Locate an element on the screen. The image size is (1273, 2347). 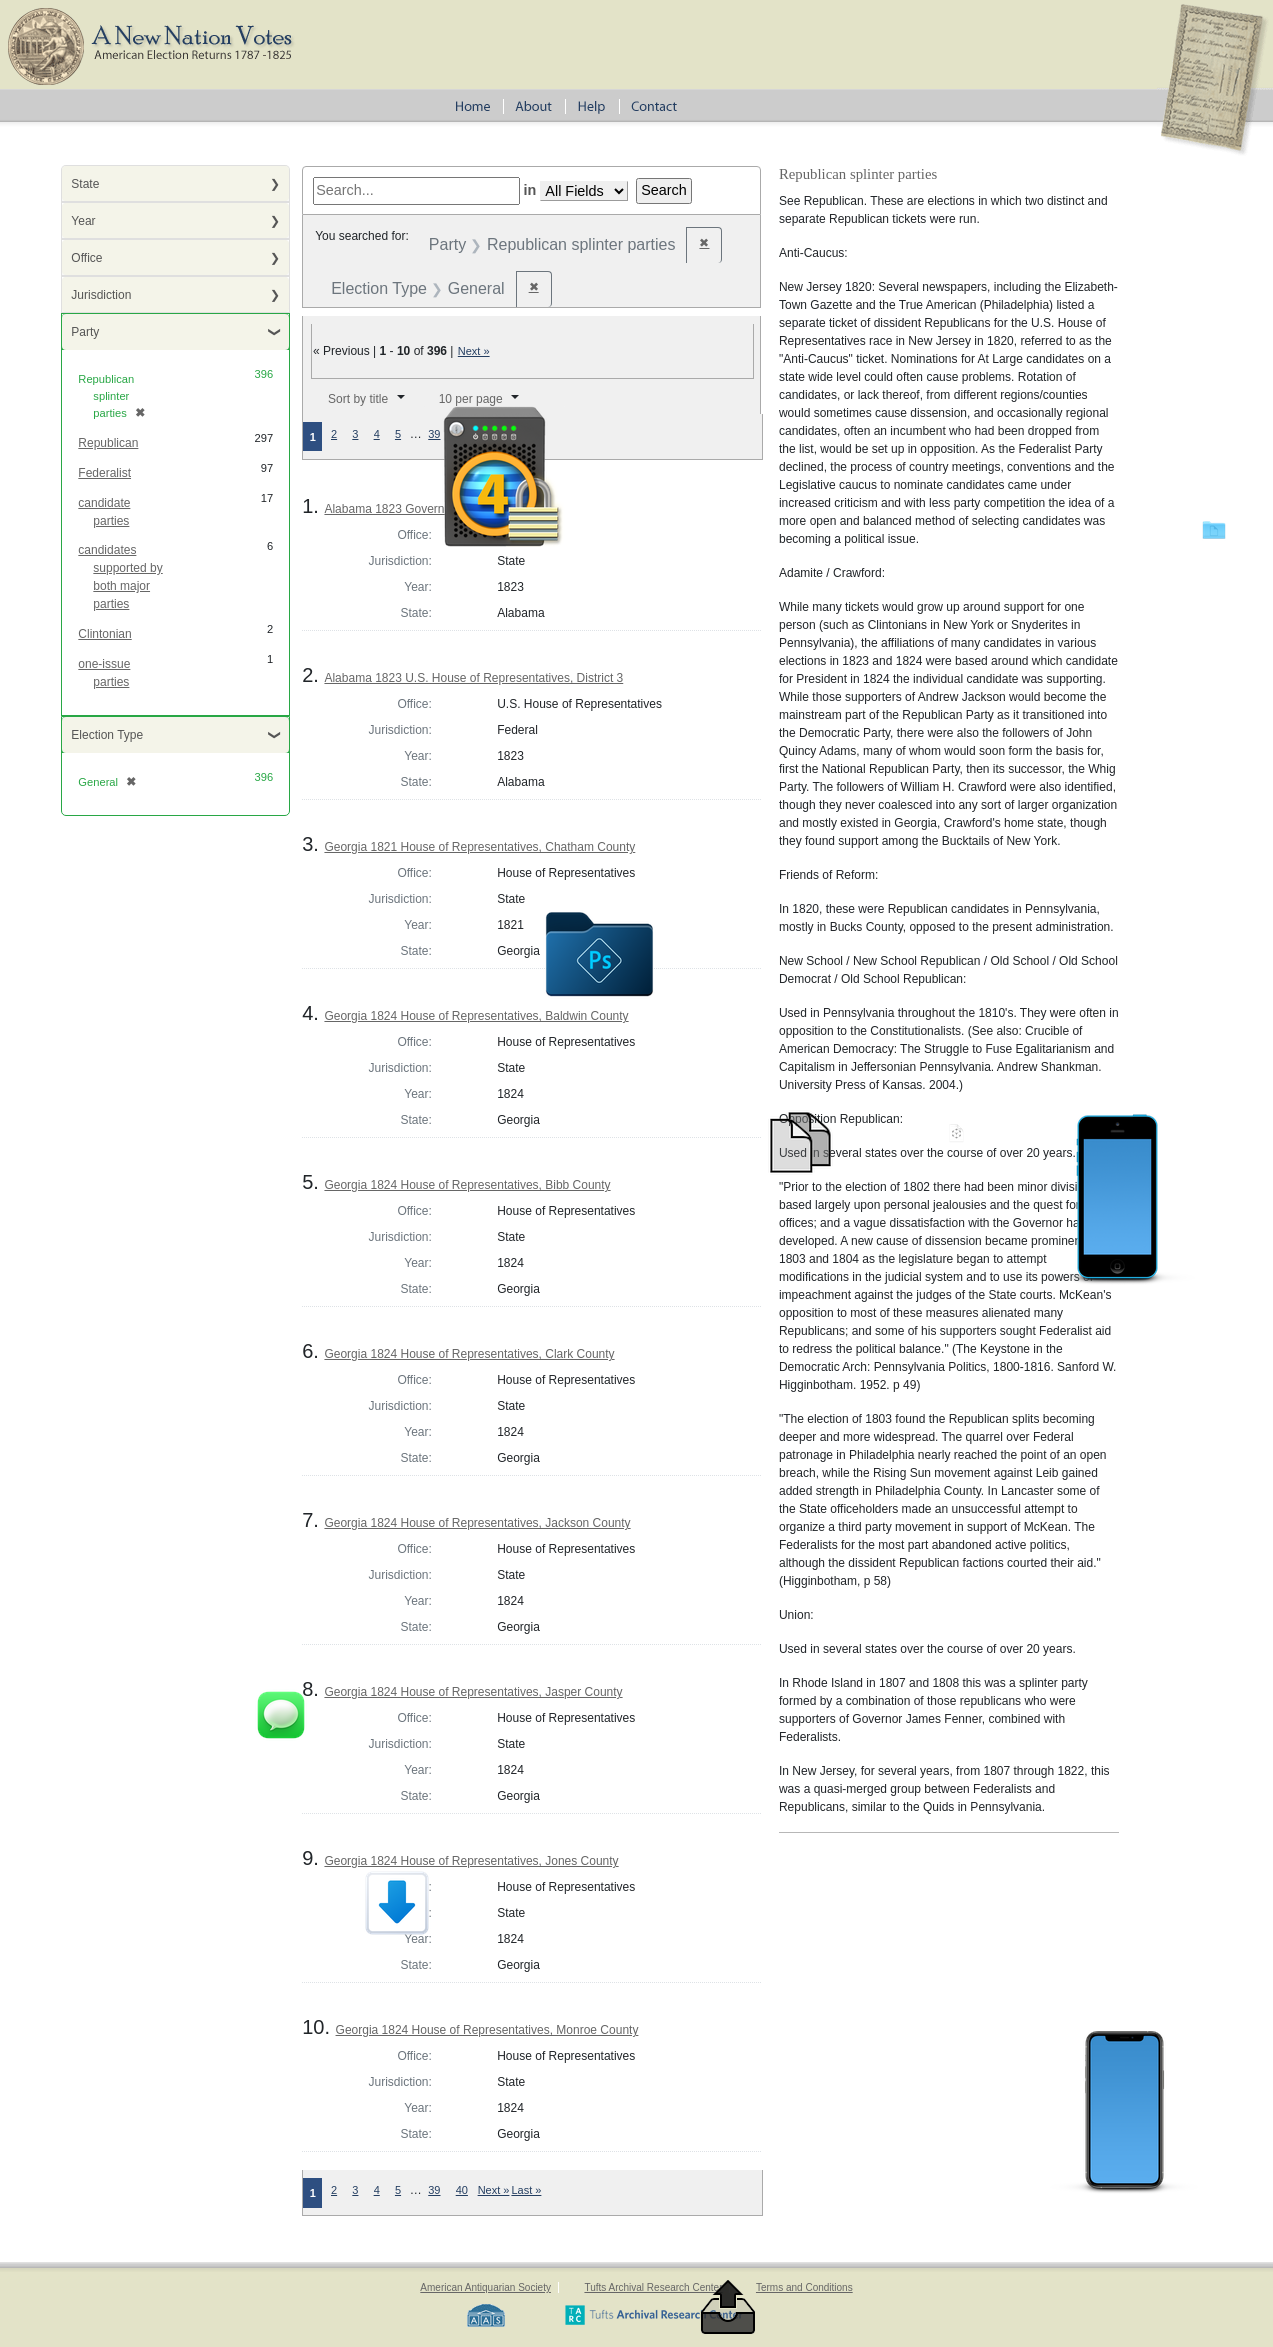
open your documents folder is located at coordinates (1214, 530).